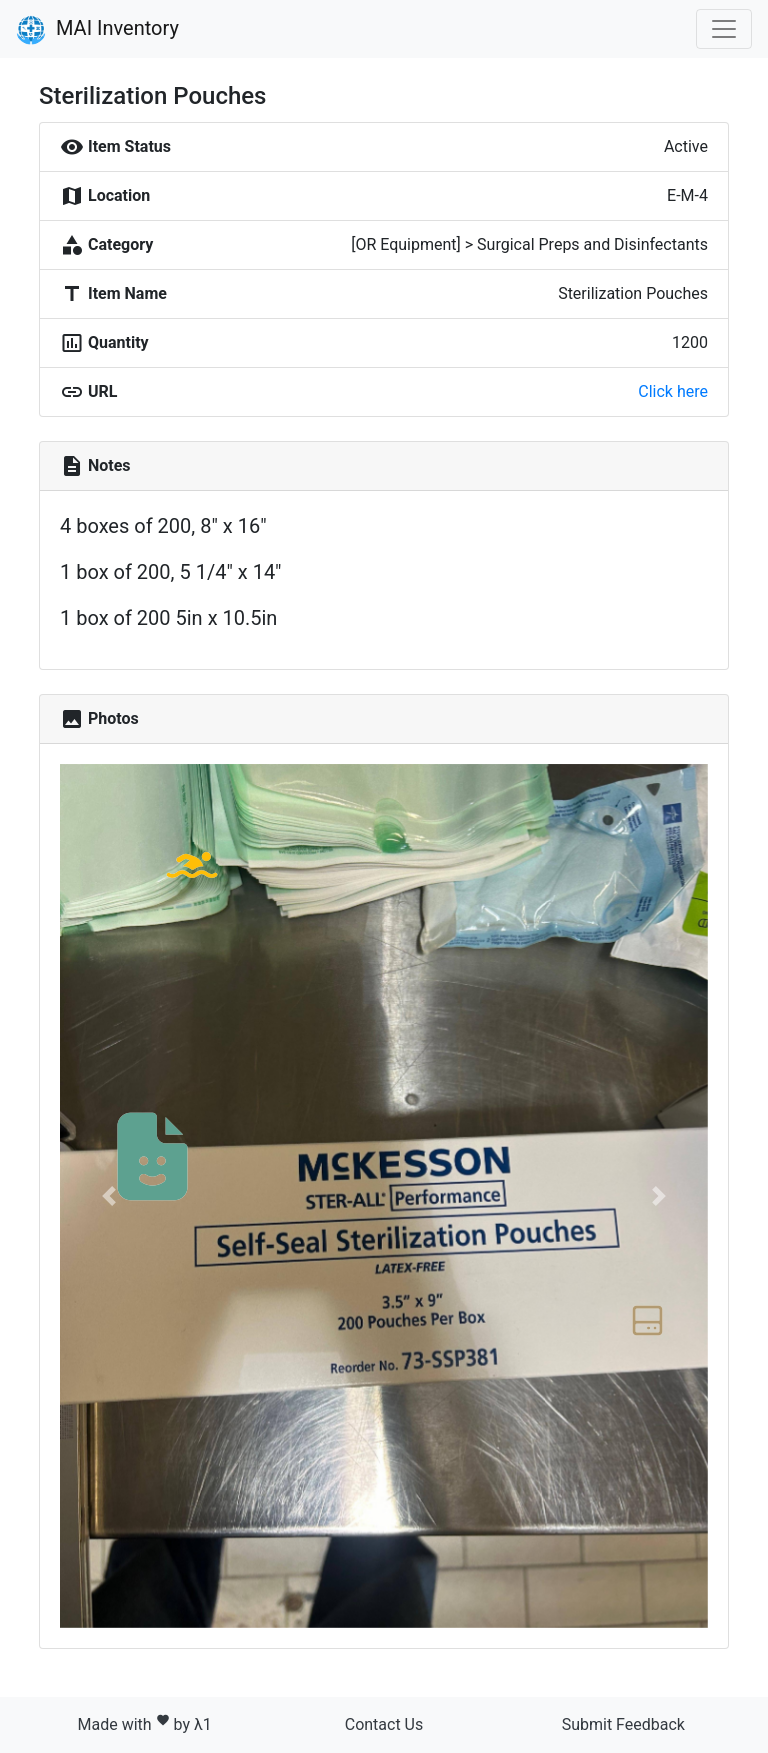  I want to click on view a friendly or positive document, so click(152, 1156).